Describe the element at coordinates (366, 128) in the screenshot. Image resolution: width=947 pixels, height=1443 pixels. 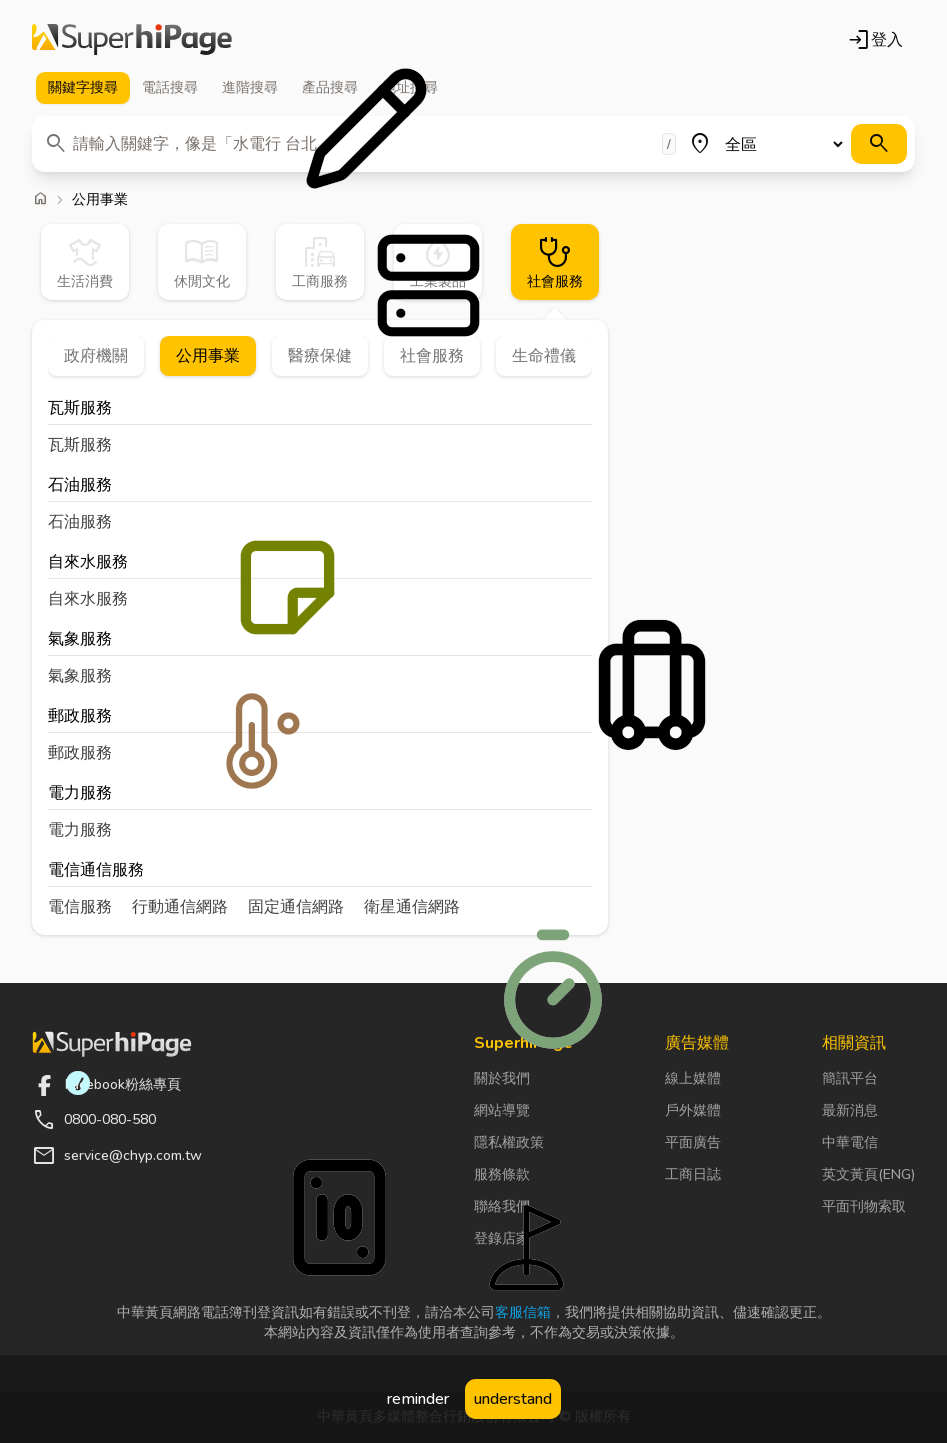
I see `edit content or text` at that location.